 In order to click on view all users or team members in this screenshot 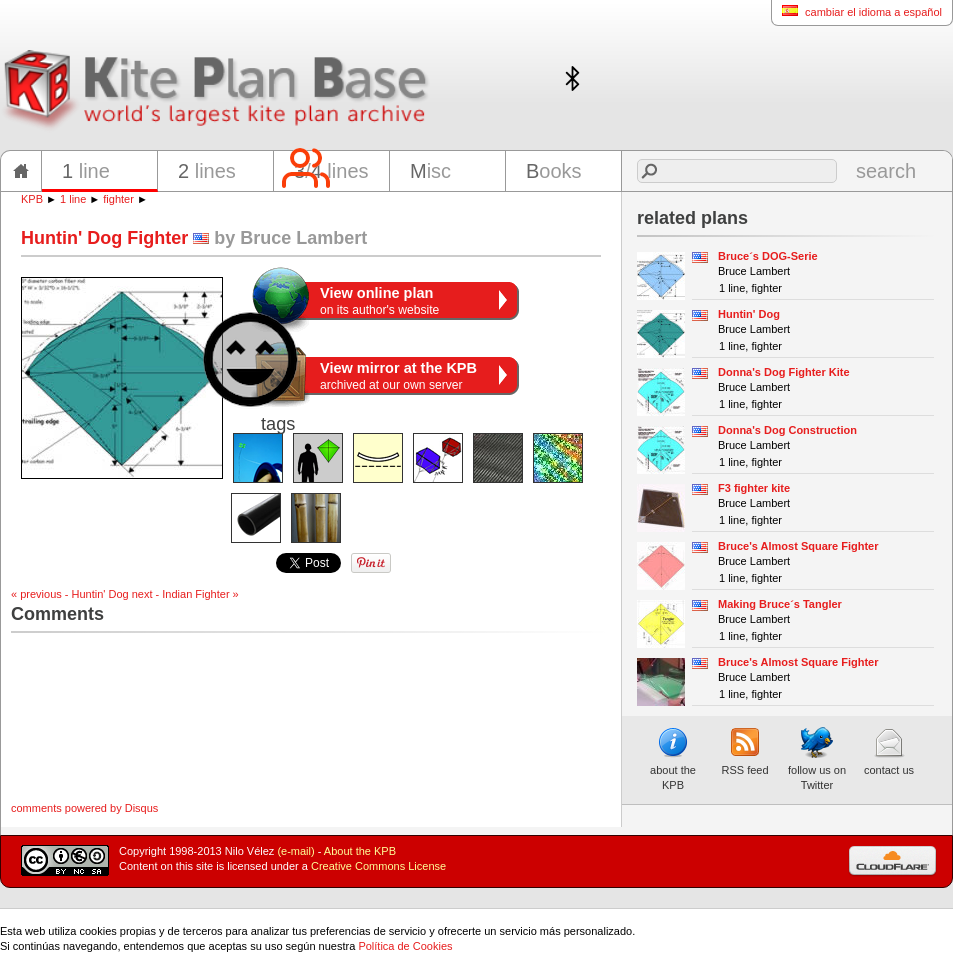, I will do `click(306, 168)`.